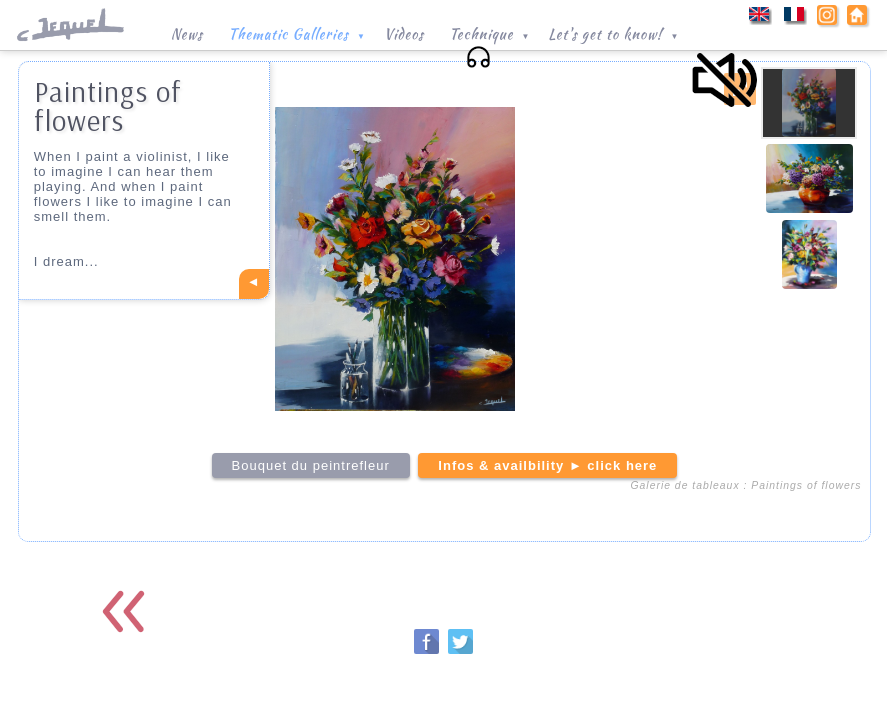 The image size is (887, 720). What do you see at coordinates (123, 611) in the screenshot?
I see `go back to previous screen` at bounding box center [123, 611].